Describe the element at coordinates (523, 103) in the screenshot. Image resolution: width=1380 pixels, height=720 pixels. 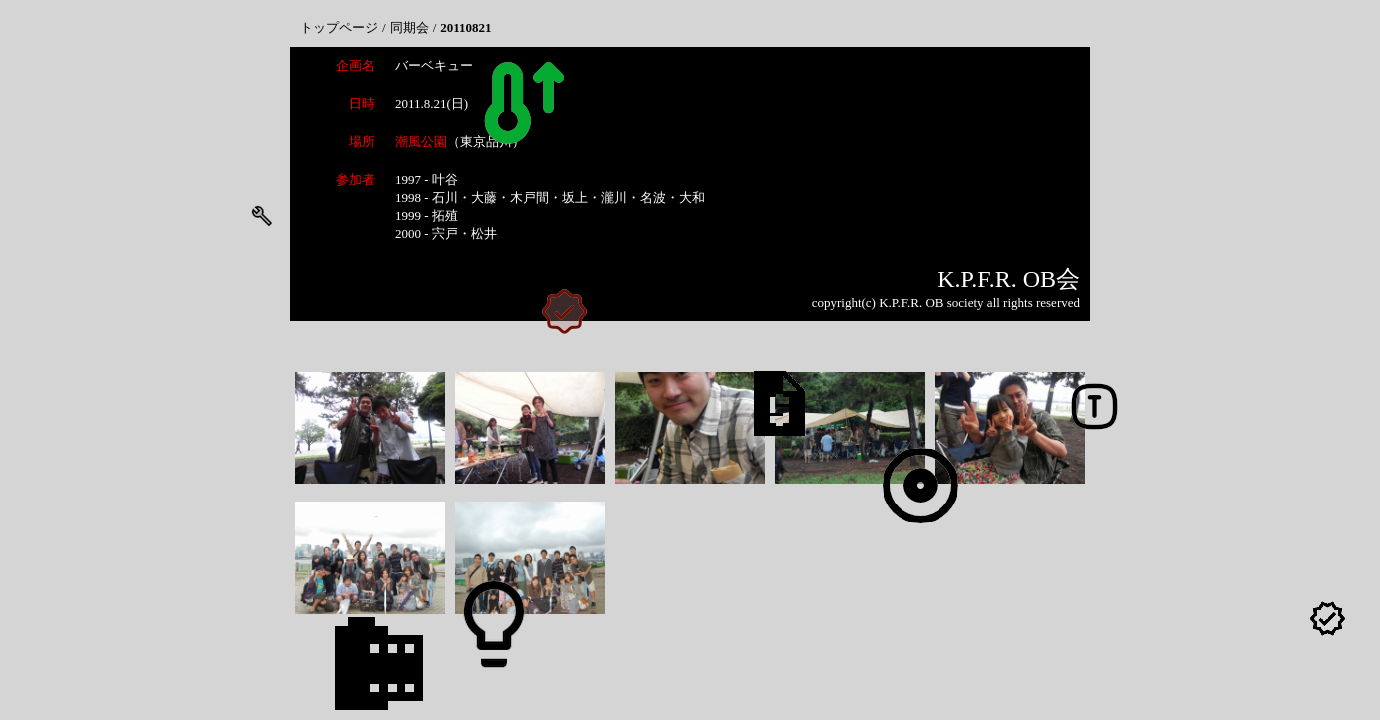
I see `indicates rising temperature` at that location.